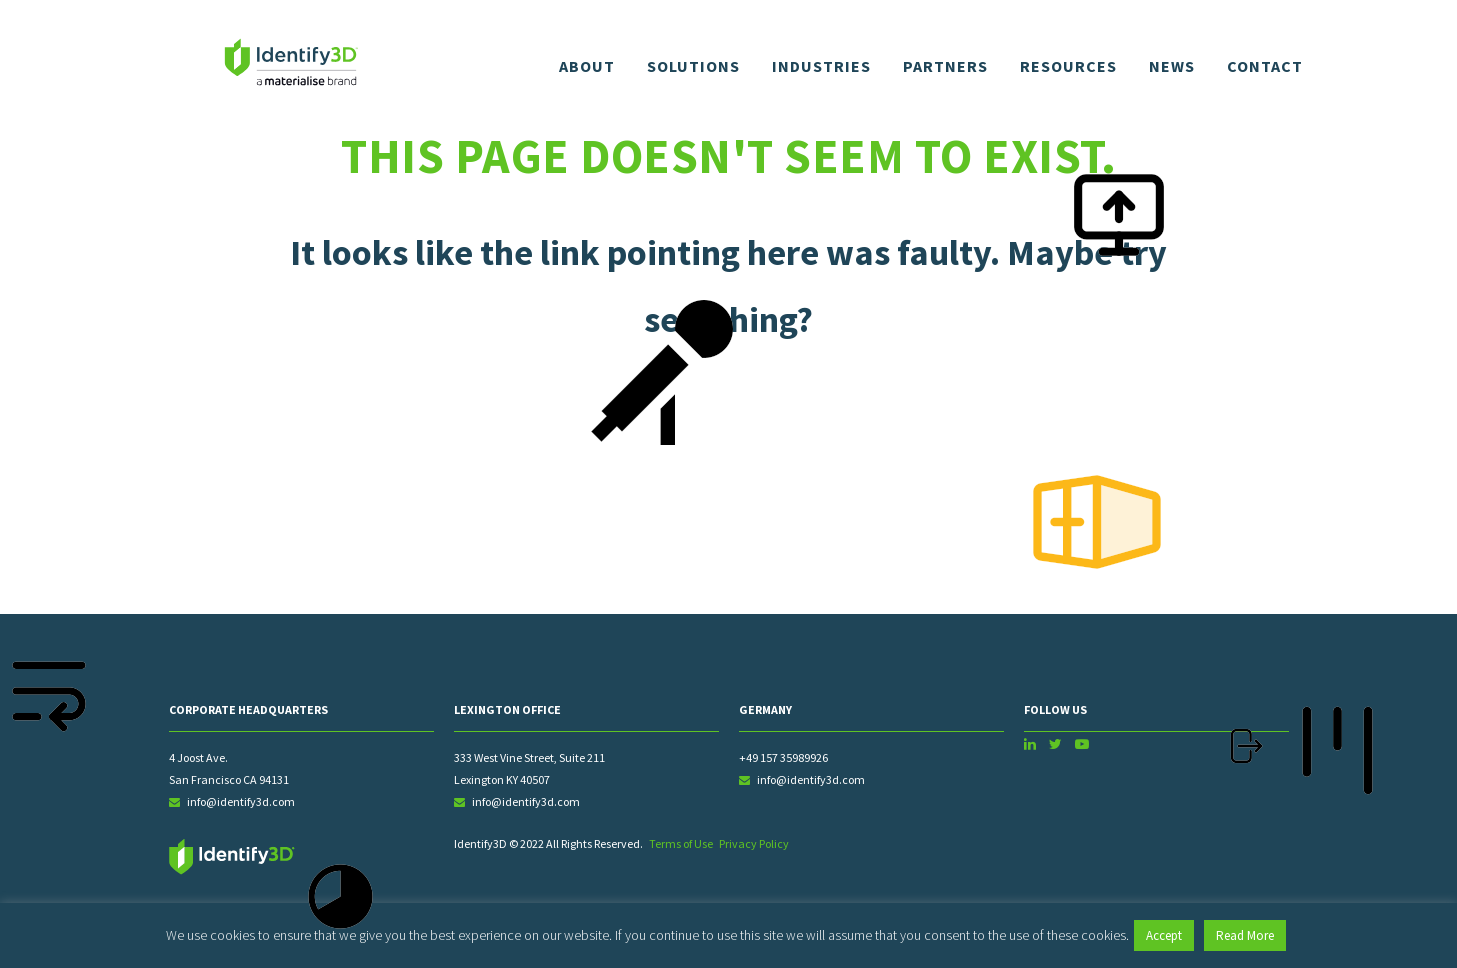 Image resolution: width=1457 pixels, height=968 pixels. I want to click on indicates 66% progress or completion, so click(340, 896).